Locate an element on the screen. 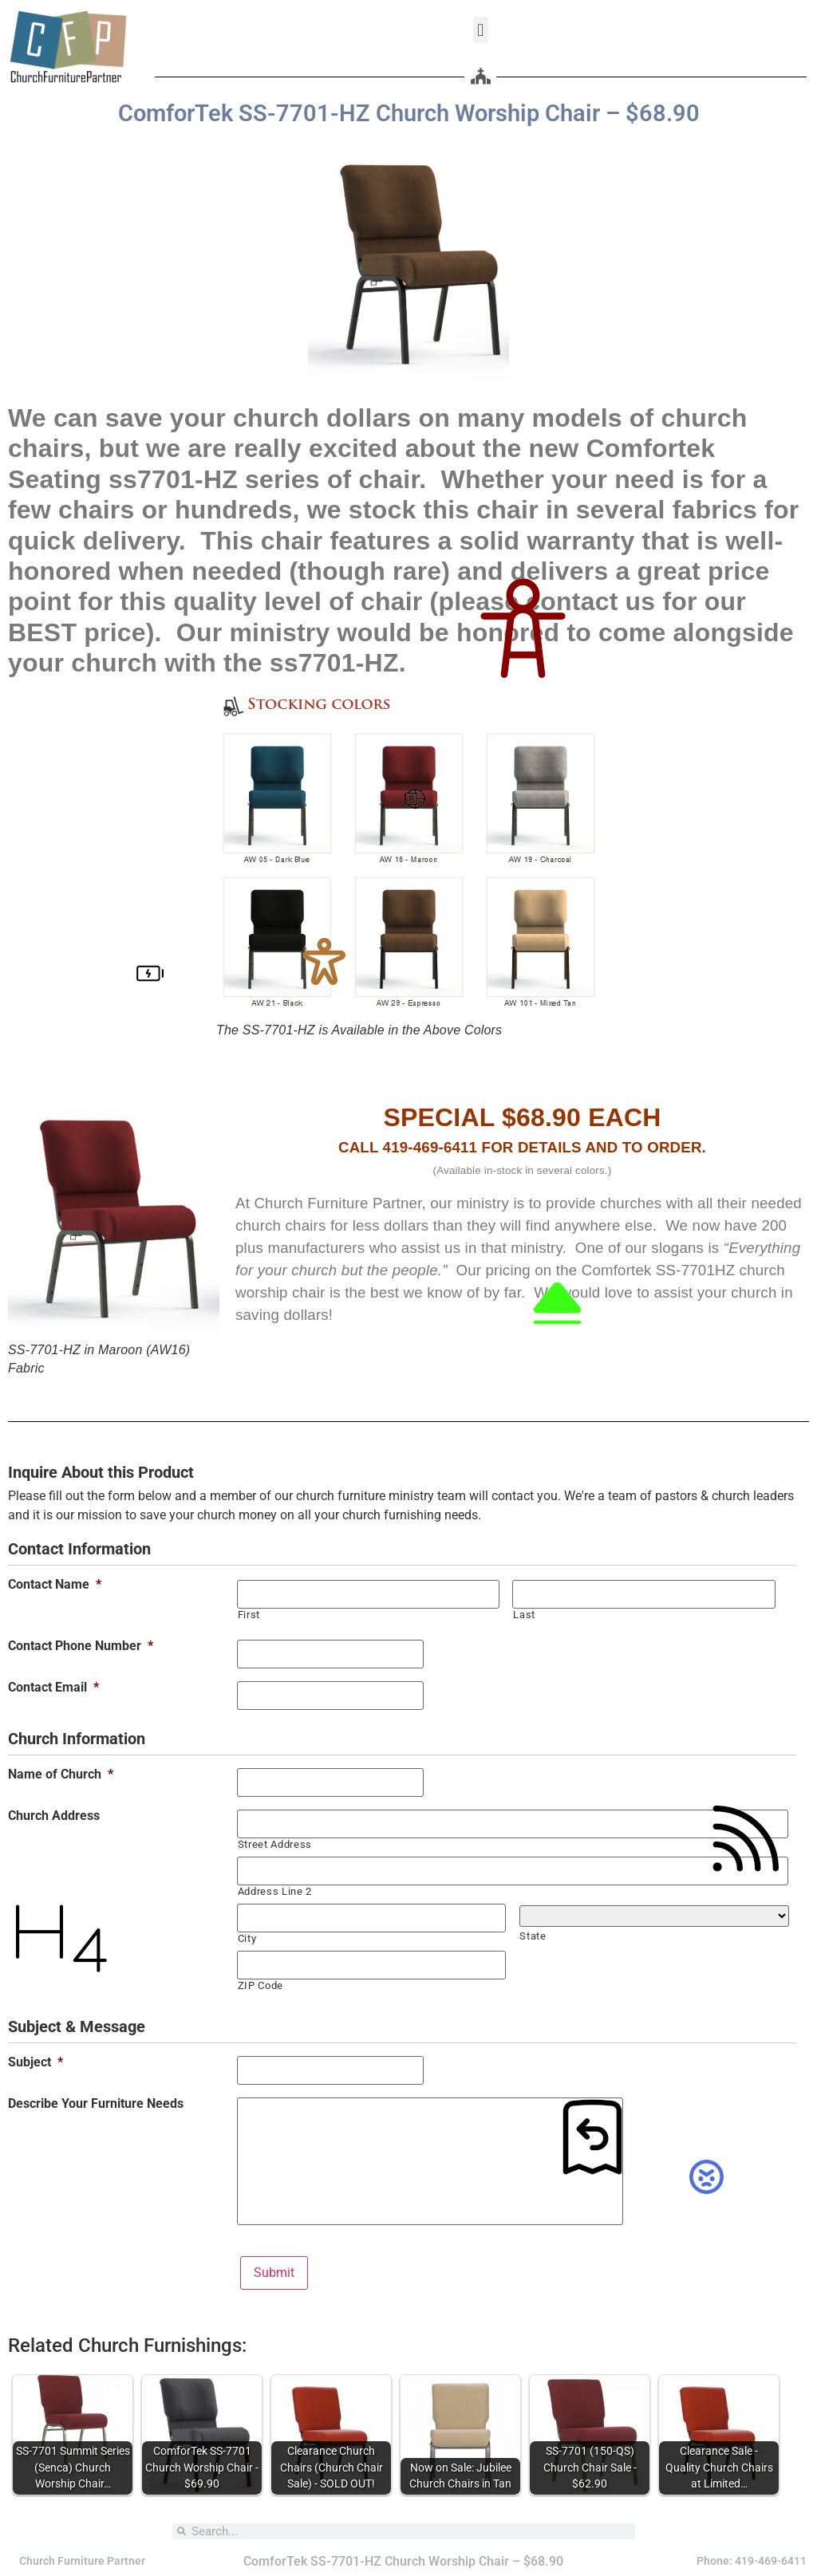 The image size is (817, 2576). access accessibility settings is located at coordinates (523, 627).